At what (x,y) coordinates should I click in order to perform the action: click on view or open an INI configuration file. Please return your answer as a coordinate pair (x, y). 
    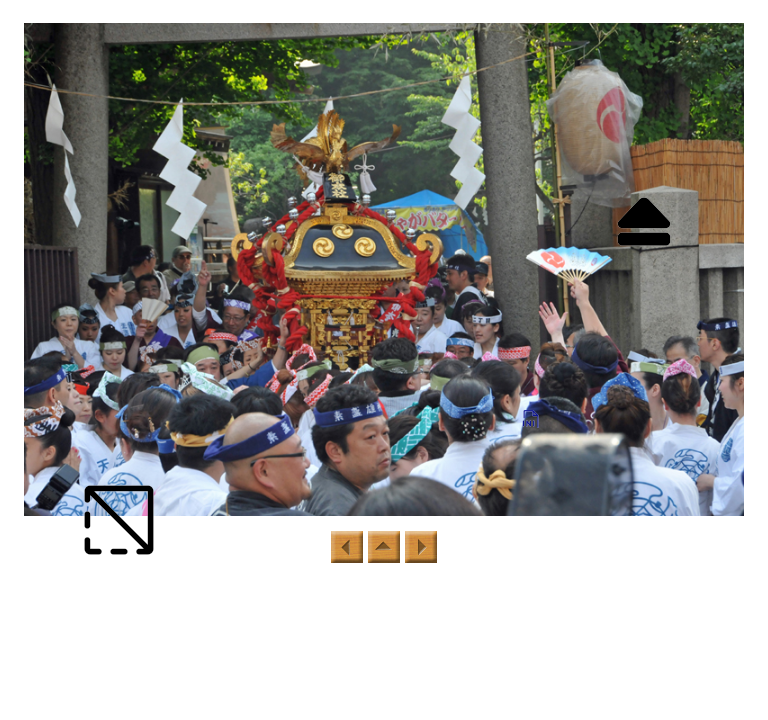
    Looking at the image, I should click on (531, 419).